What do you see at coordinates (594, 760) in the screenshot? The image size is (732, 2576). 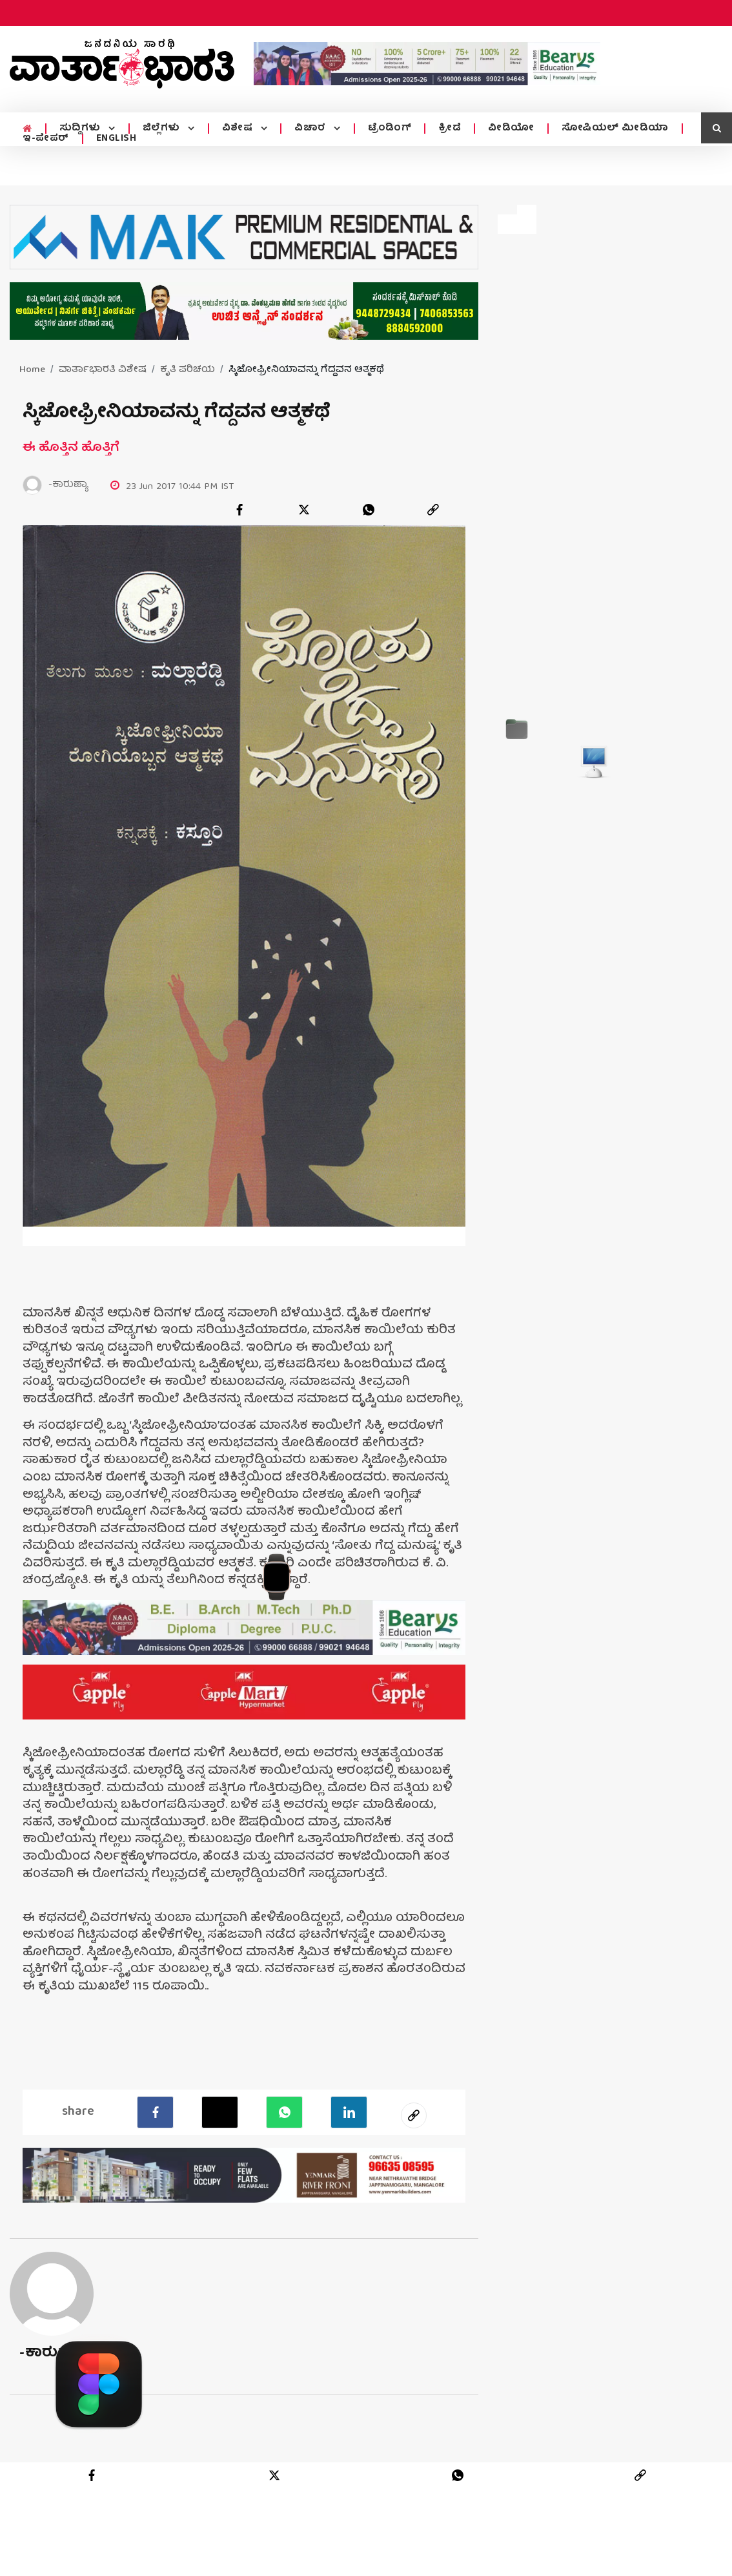 I see `represents an iMac G4 device in system settings` at bounding box center [594, 760].